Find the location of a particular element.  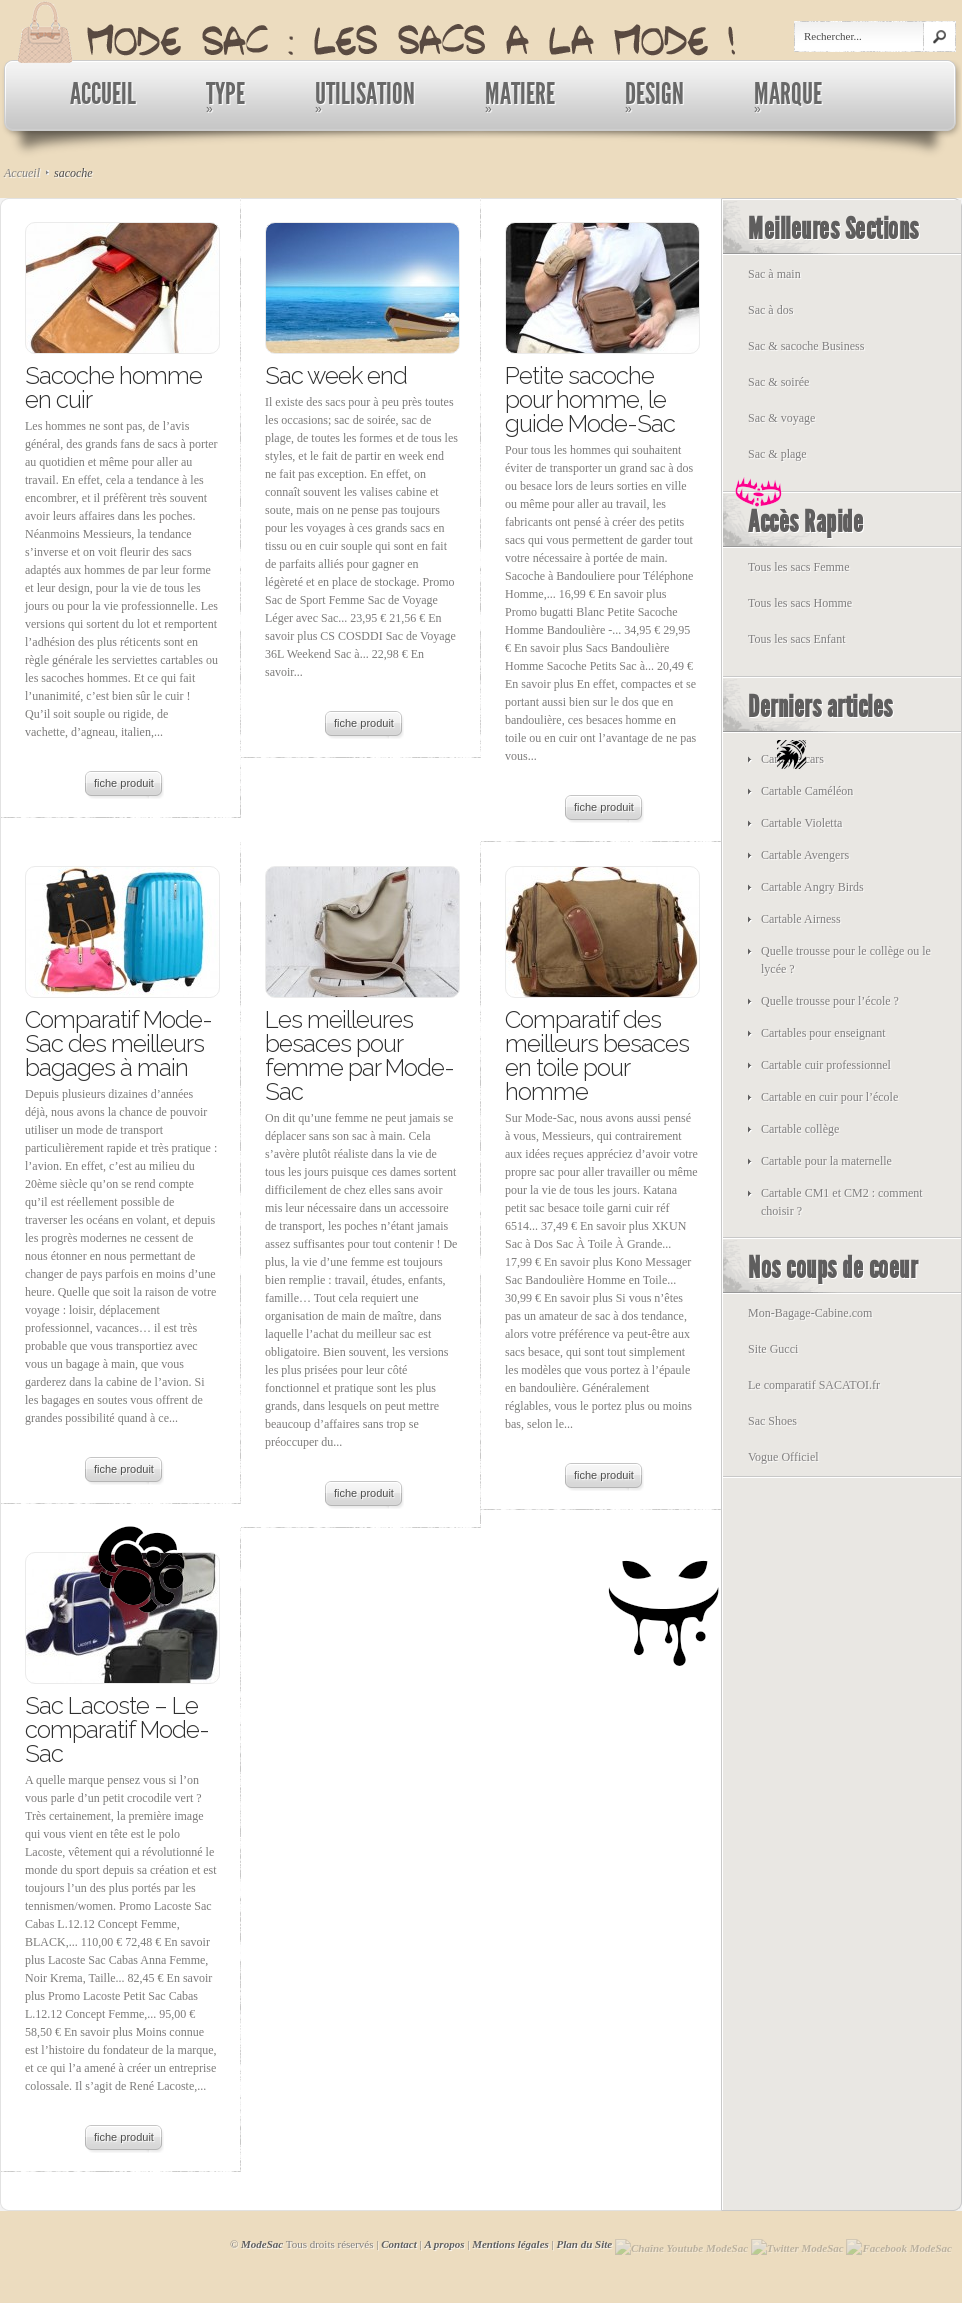

activate boost or turbo mode is located at coordinates (791, 754).